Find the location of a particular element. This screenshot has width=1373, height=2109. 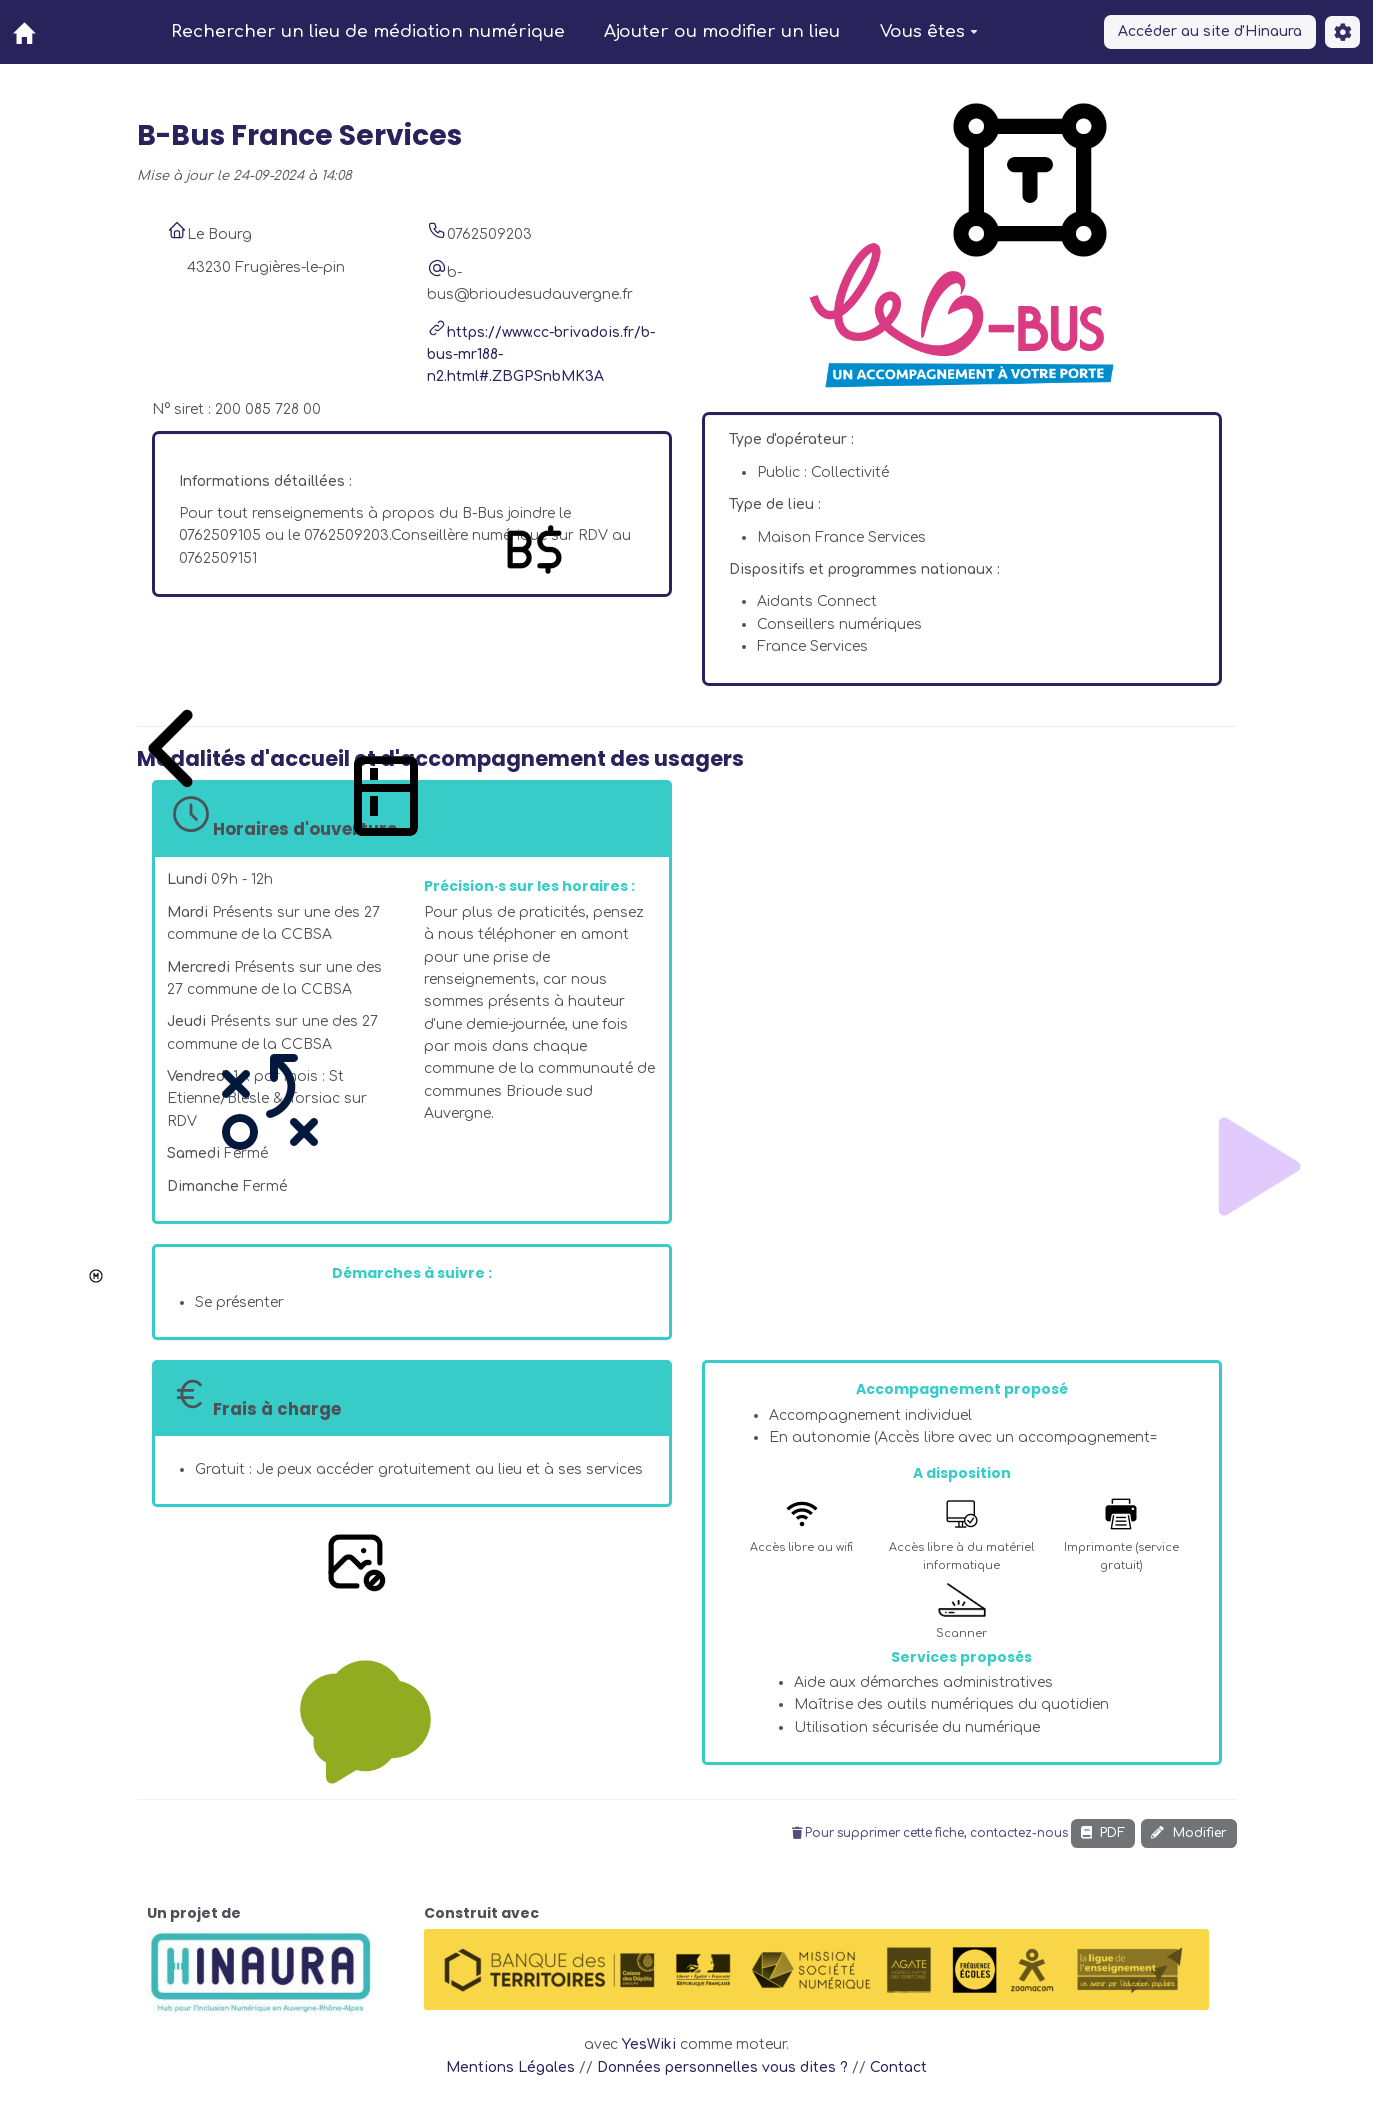

cancel image upload is located at coordinates (355, 1561).